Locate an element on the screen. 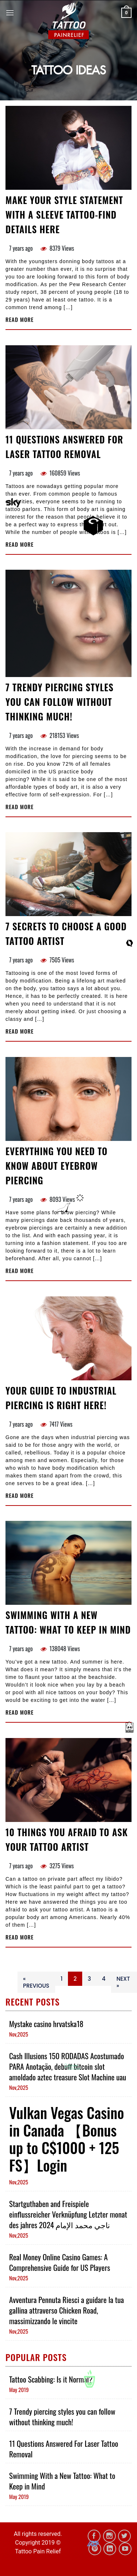 The width and height of the screenshot is (137, 2576). sky brand logo is located at coordinates (14, 503).